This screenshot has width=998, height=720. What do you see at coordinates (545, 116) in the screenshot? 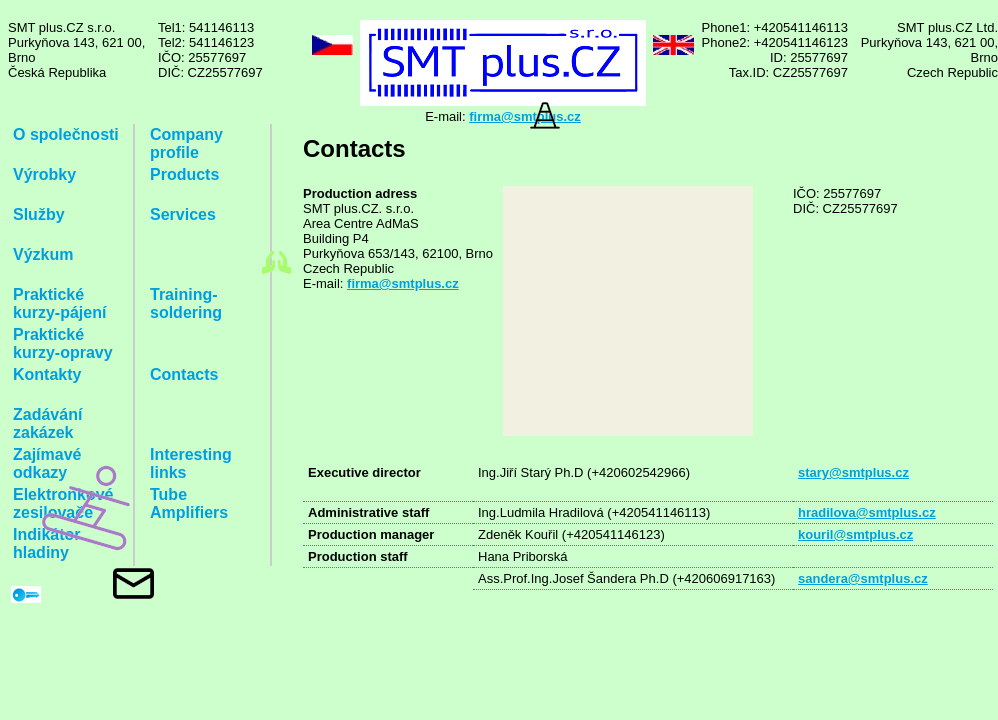
I see `indicates an area under construction or maintenance` at bounding box center [545, 116].